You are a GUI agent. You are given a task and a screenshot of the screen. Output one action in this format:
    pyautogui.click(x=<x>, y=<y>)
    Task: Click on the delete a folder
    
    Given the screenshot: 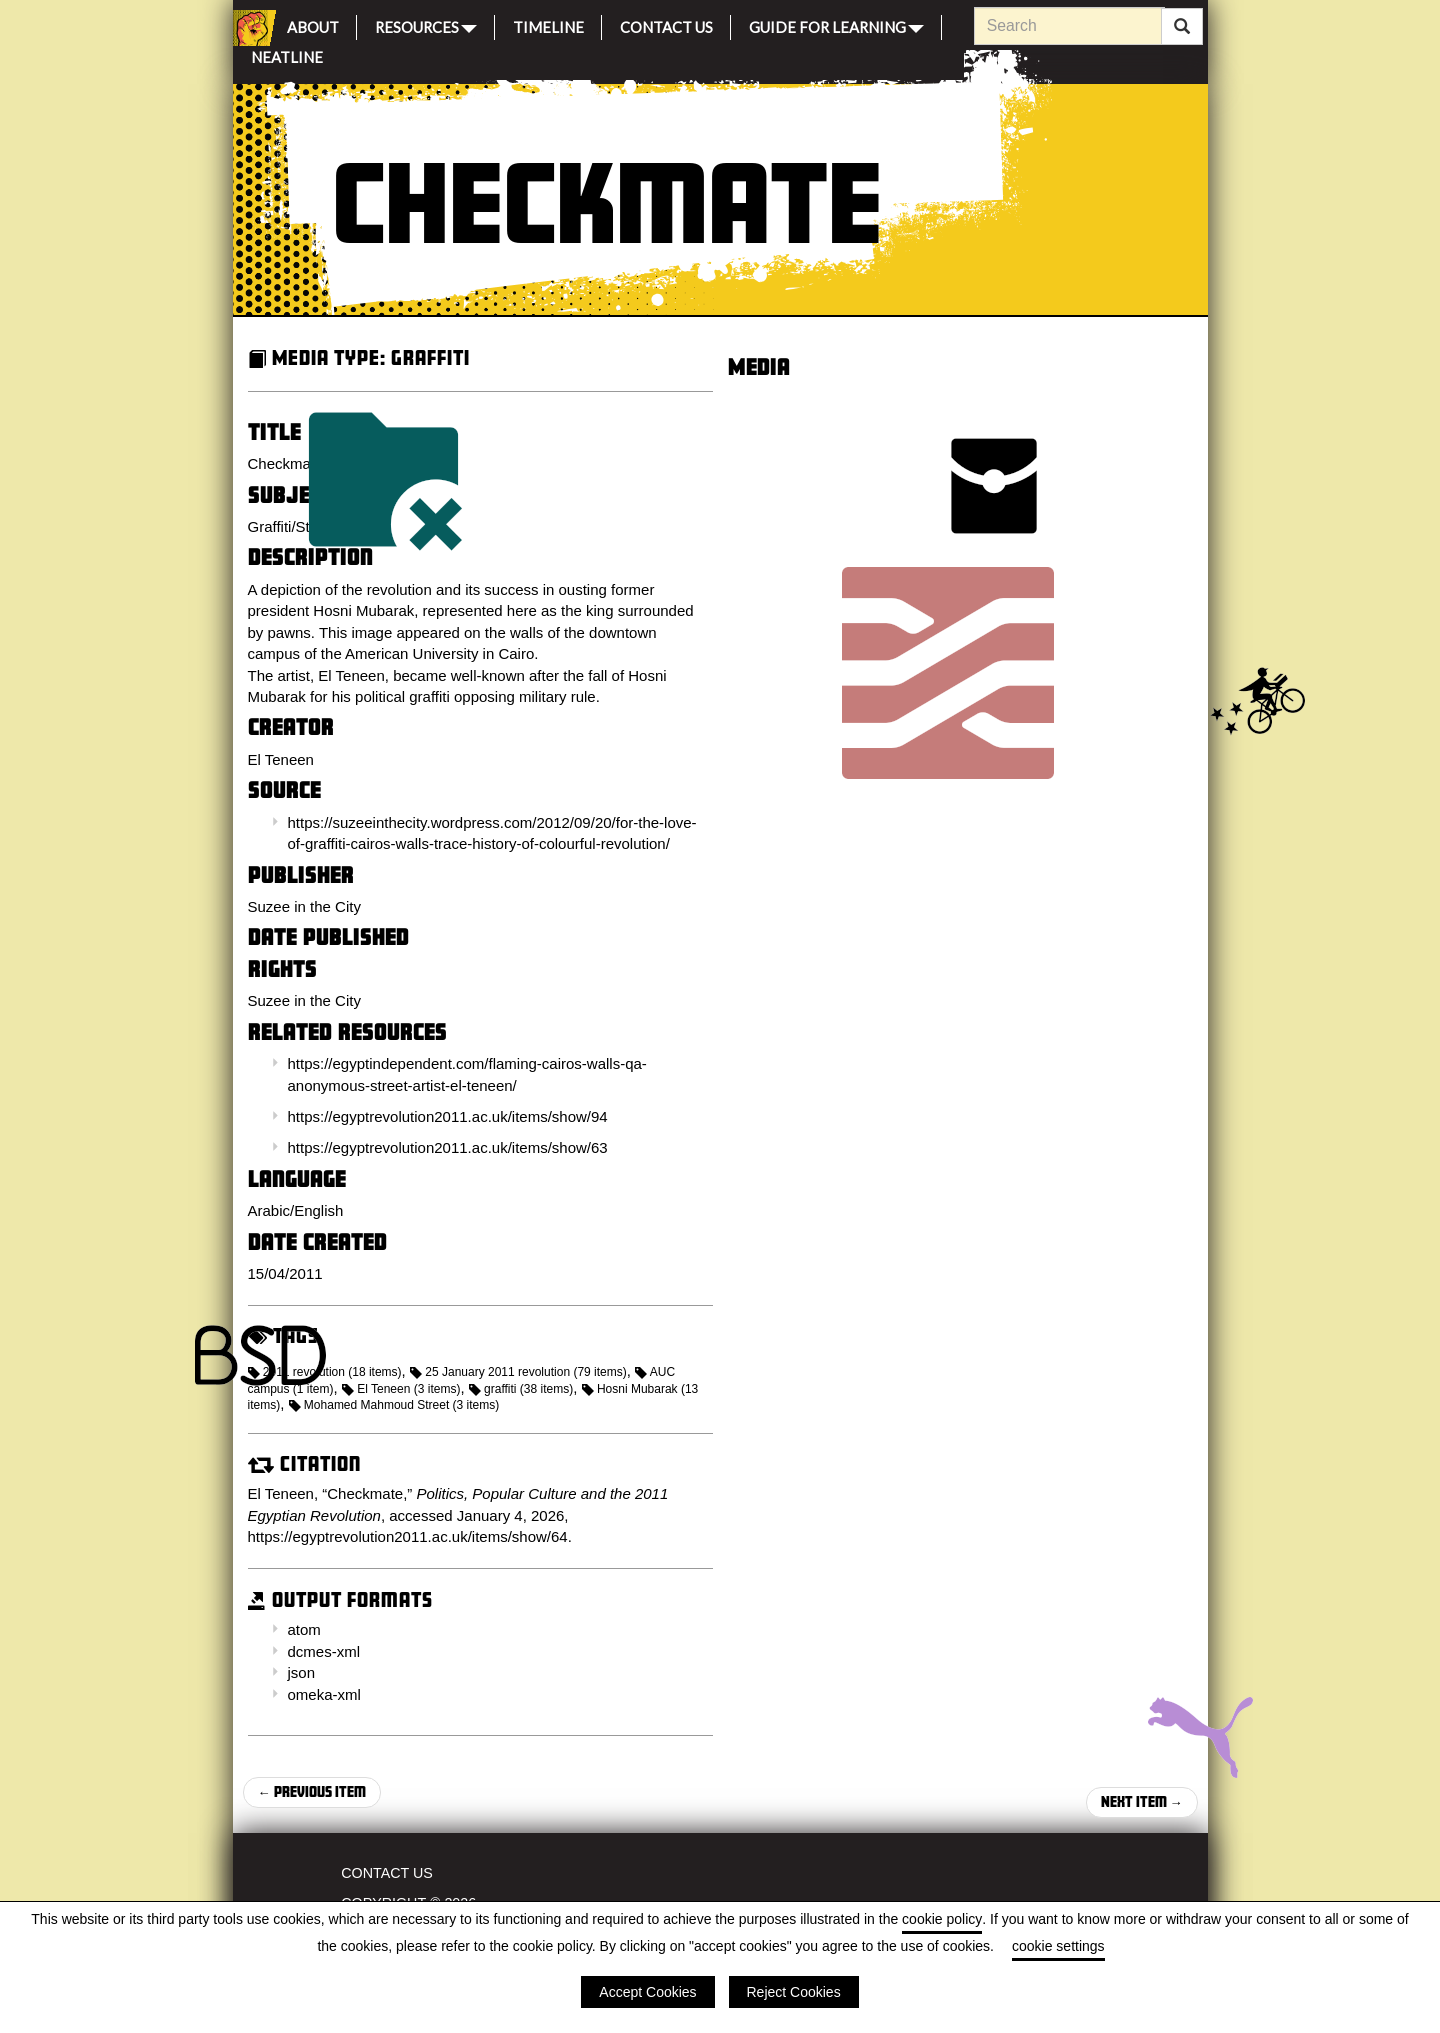 What is the action you would take?
    pyautogui.click(x=383, y=479)
    